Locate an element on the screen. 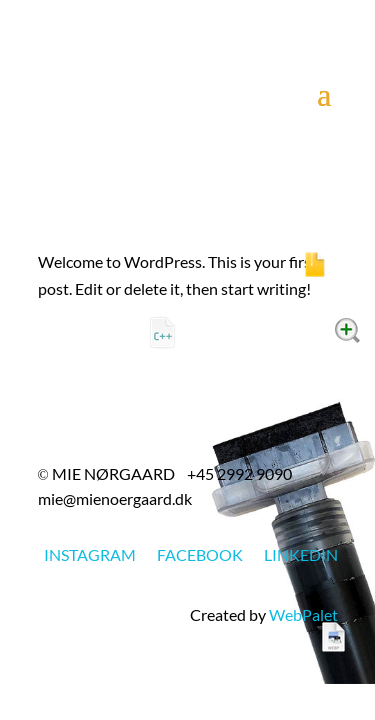 The height and width of the screenshot is (720, 375). zoom in to view content closer is located at coordinates (347, 330).